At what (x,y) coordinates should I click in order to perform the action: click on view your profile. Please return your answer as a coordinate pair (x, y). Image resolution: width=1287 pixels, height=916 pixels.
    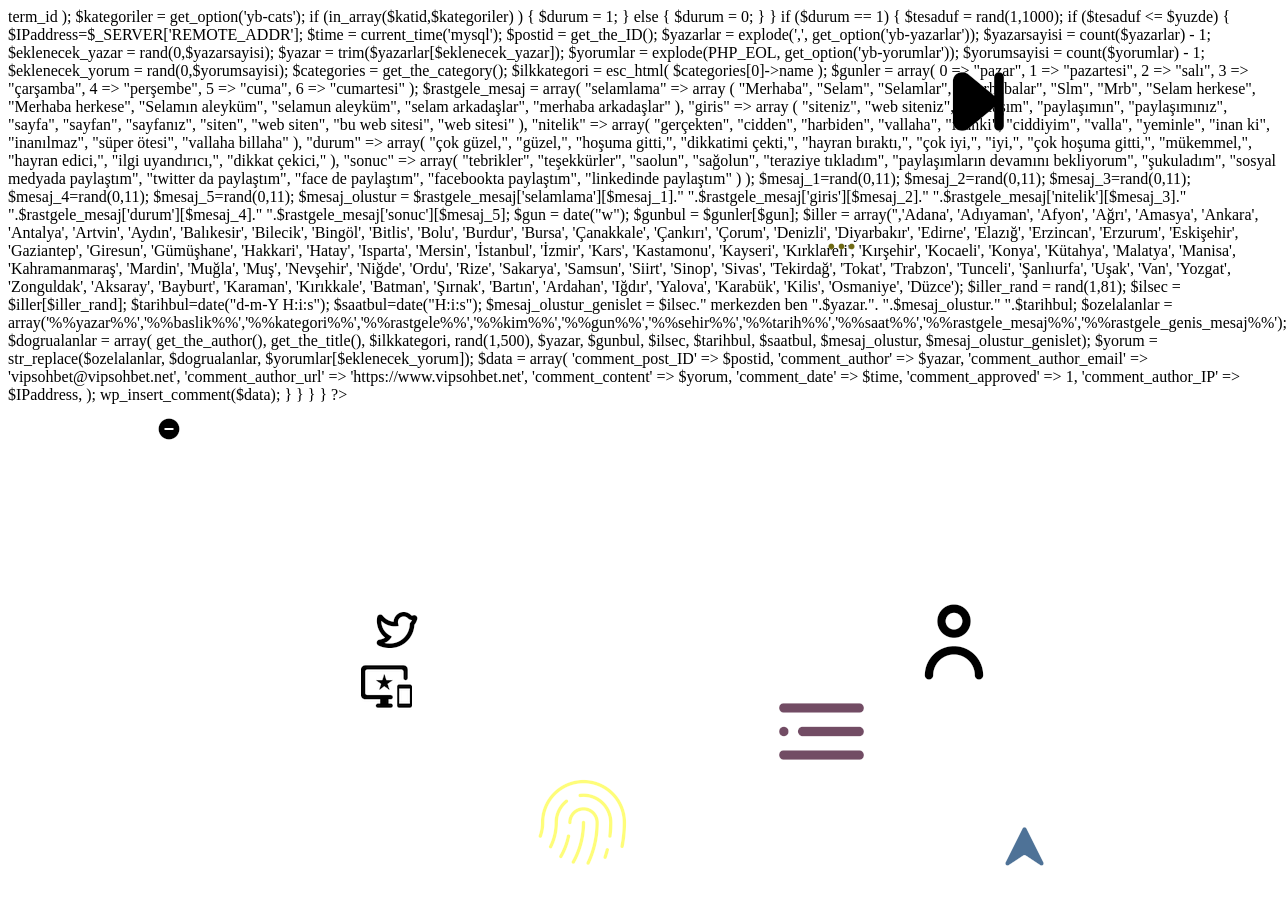
    Looking at the image, I should click on (954, 642).